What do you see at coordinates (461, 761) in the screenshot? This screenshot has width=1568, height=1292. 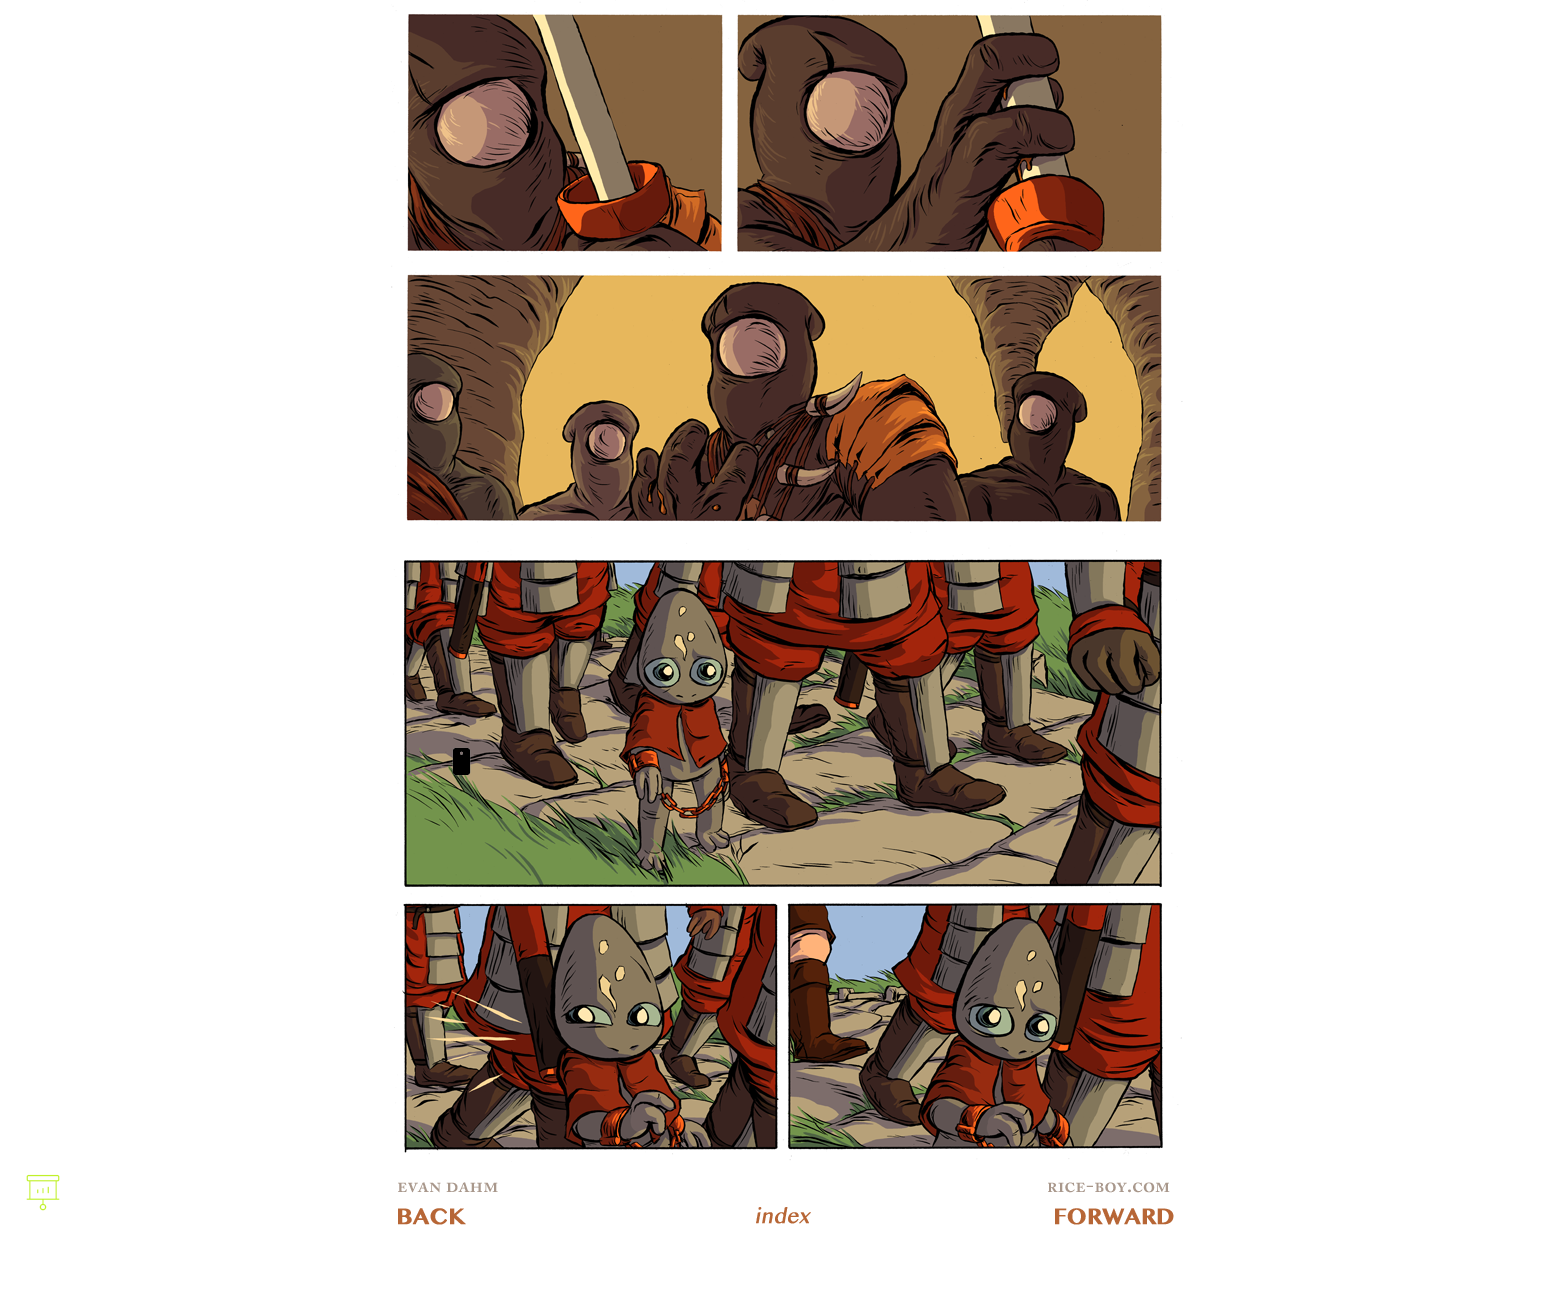 I see `access device camera from mobile` at bounding box center [461, 761].